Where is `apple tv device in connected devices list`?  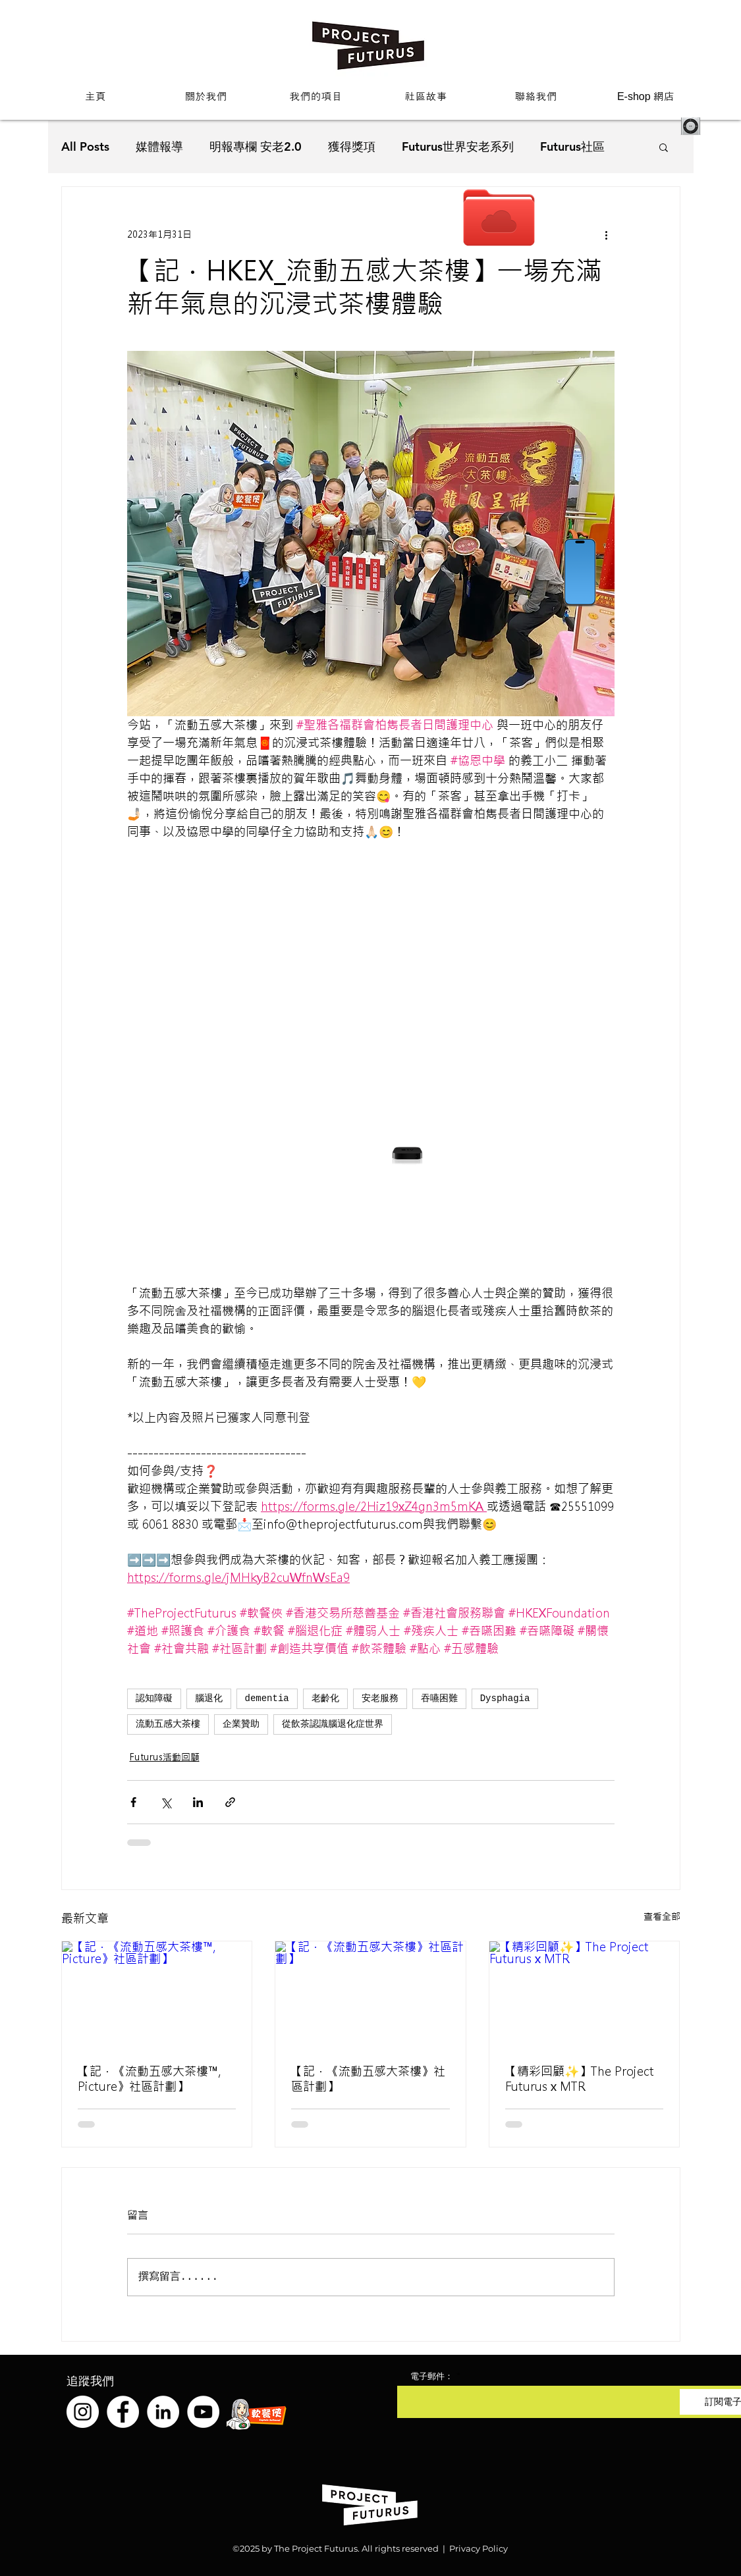 apple tv device in connected devices list is located at coordinates (407, 1156).